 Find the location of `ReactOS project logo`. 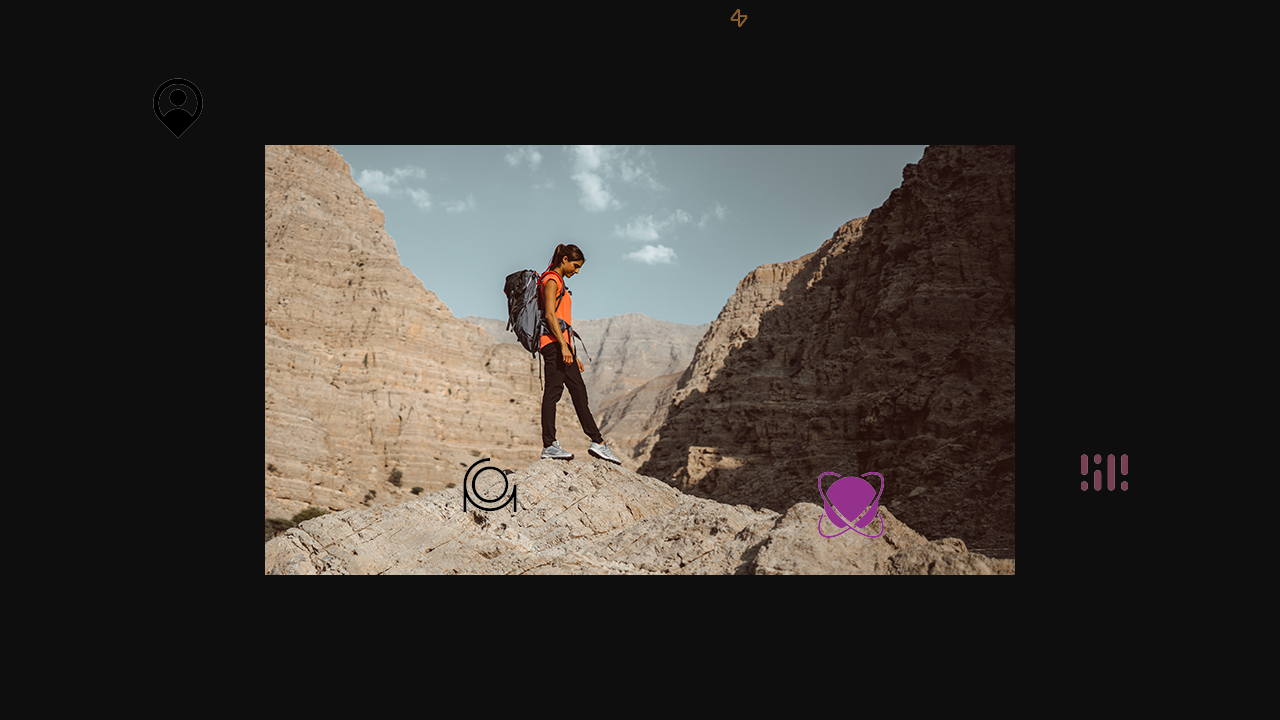

ReactOS project logo is located at coordinates (851, 505).